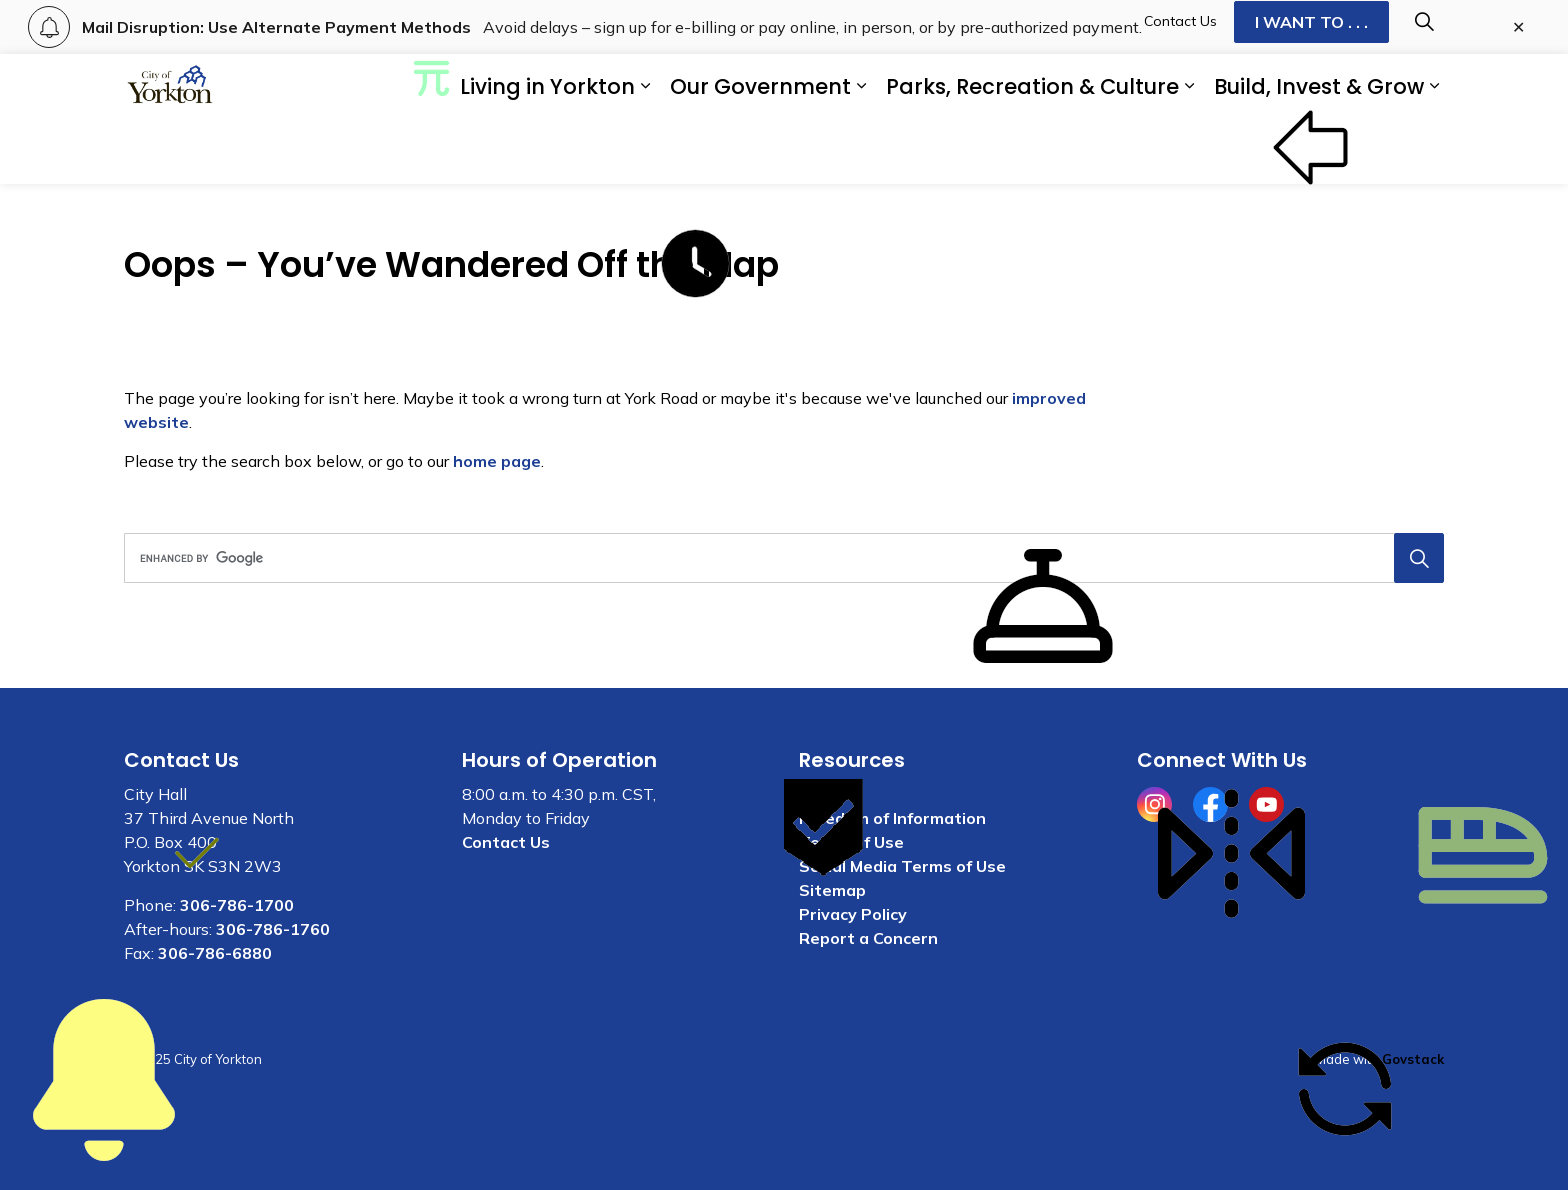 The image size is (1568, 1190). What do you see at coordinates (1043, 606) in the screenshot?
I see `request concierge or front desk assistance` at bounding box center [1043, 606].